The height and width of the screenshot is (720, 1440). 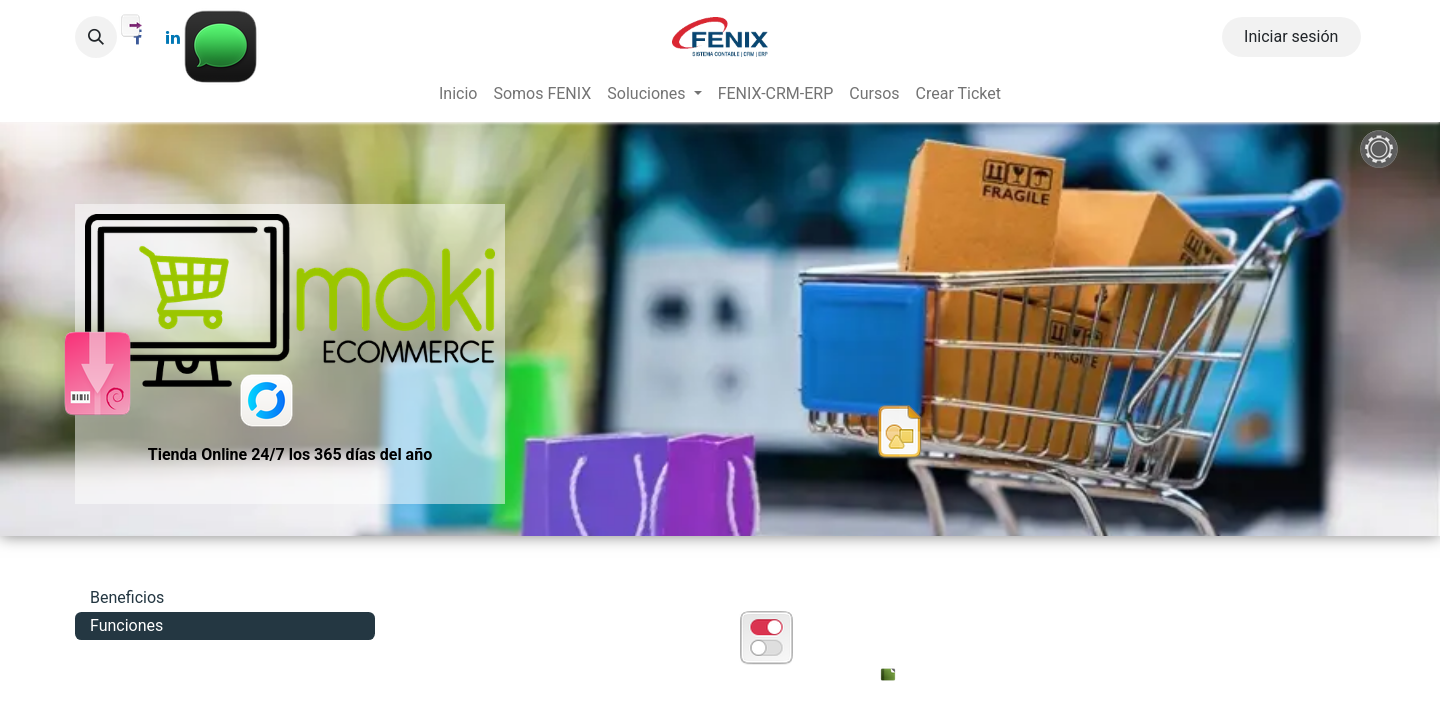 What do you see at coordinates (766, 637) in the screenshot?
I see `open unity tweak tool settings` at bounding box center [766, 637].